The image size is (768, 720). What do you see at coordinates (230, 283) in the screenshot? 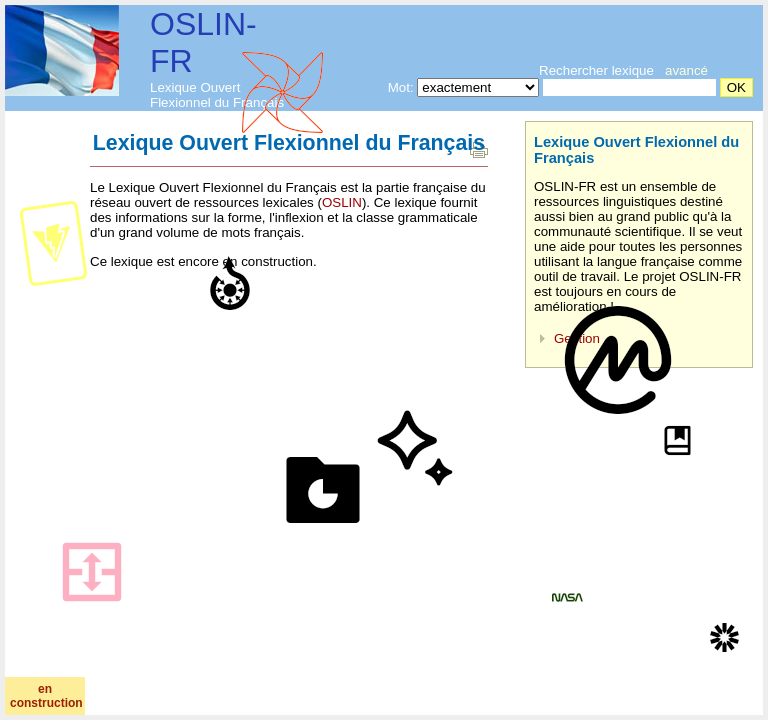
I see `visit wikimedia commons` at bounding box center [230, 283].